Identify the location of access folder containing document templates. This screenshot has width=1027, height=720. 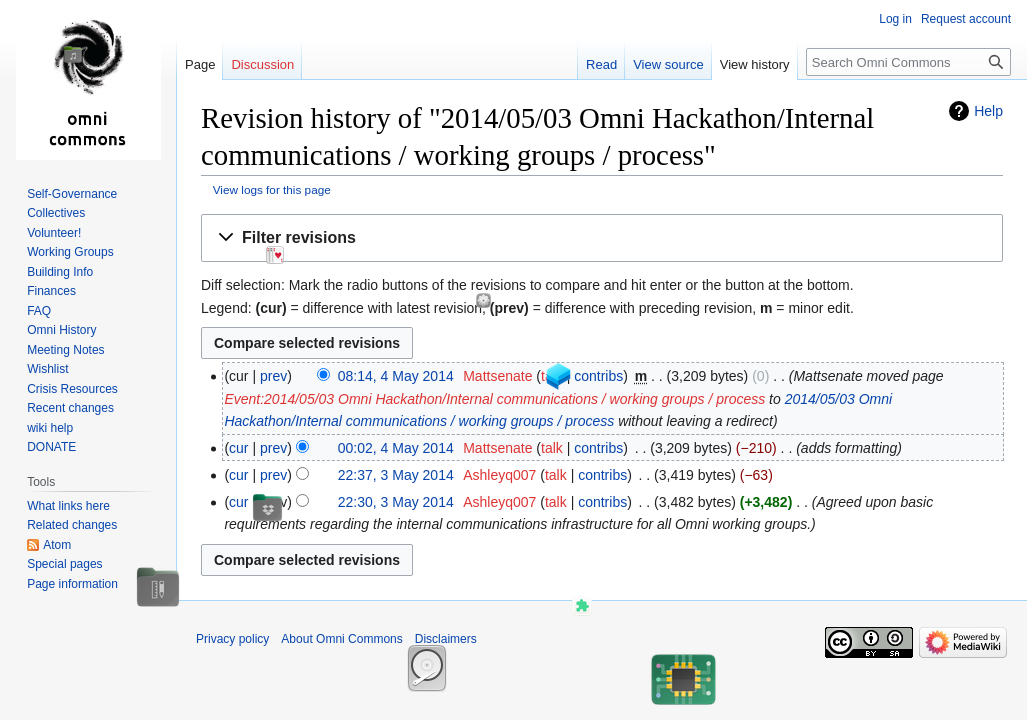
(158, 587).